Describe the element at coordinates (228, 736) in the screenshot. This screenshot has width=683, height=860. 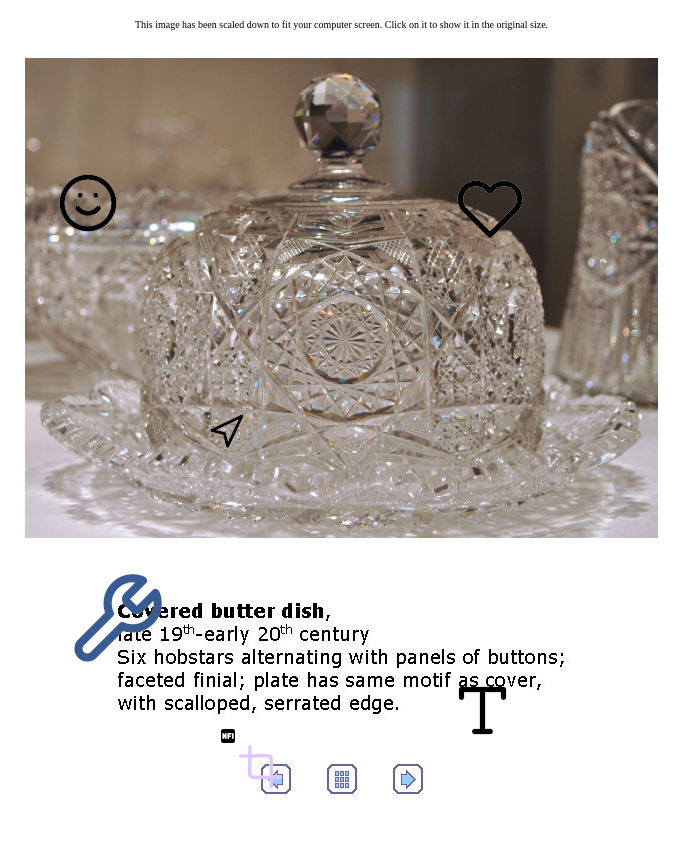
I see `indicates non-food items category` at that location.